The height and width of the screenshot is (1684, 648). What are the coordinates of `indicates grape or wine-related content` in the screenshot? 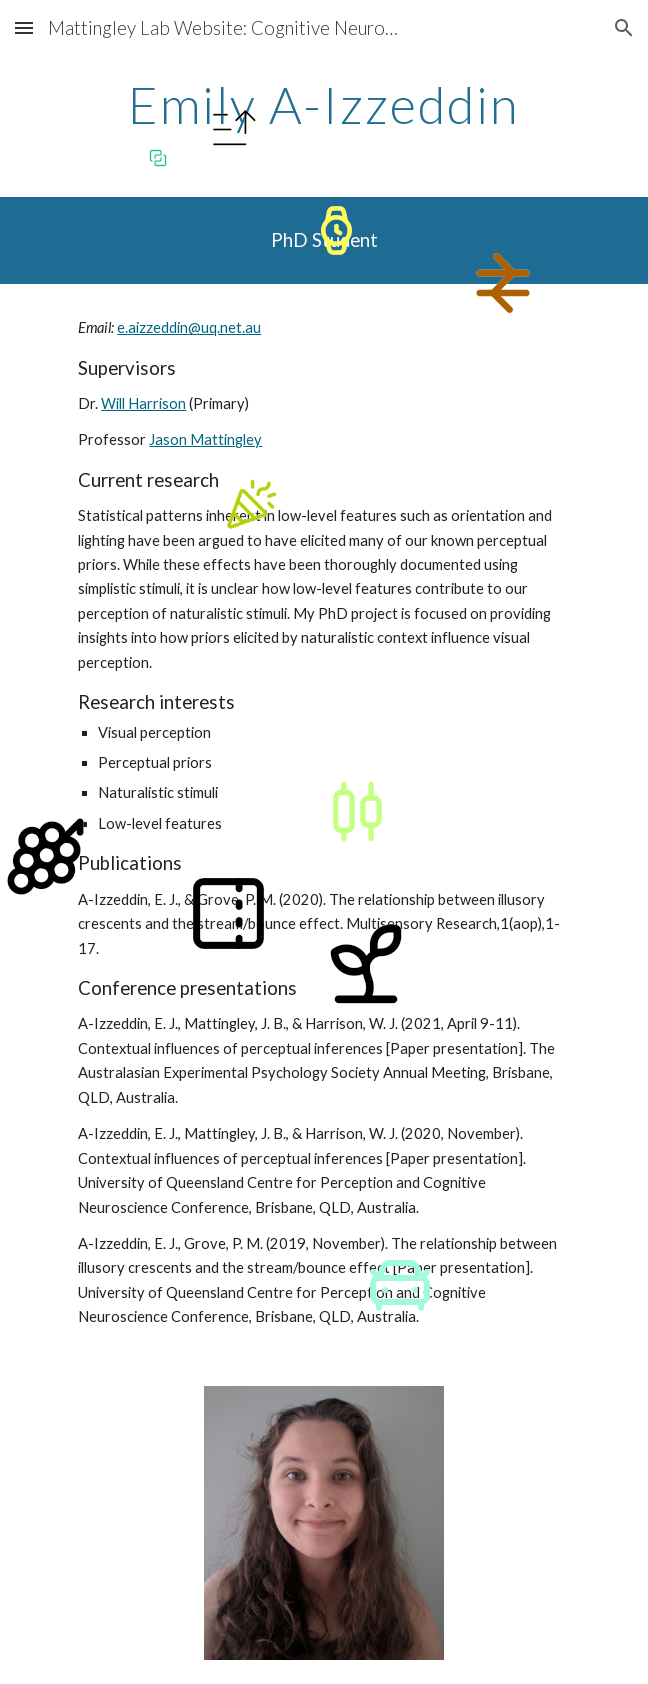 It's located at (45, 856).